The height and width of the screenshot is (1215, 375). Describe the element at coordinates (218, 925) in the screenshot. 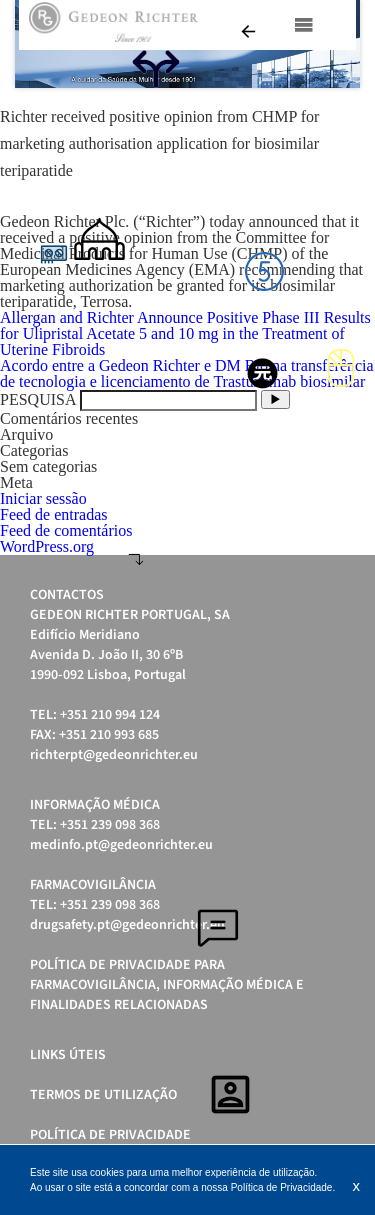

I see `open a chat or messaging feature` at that location.